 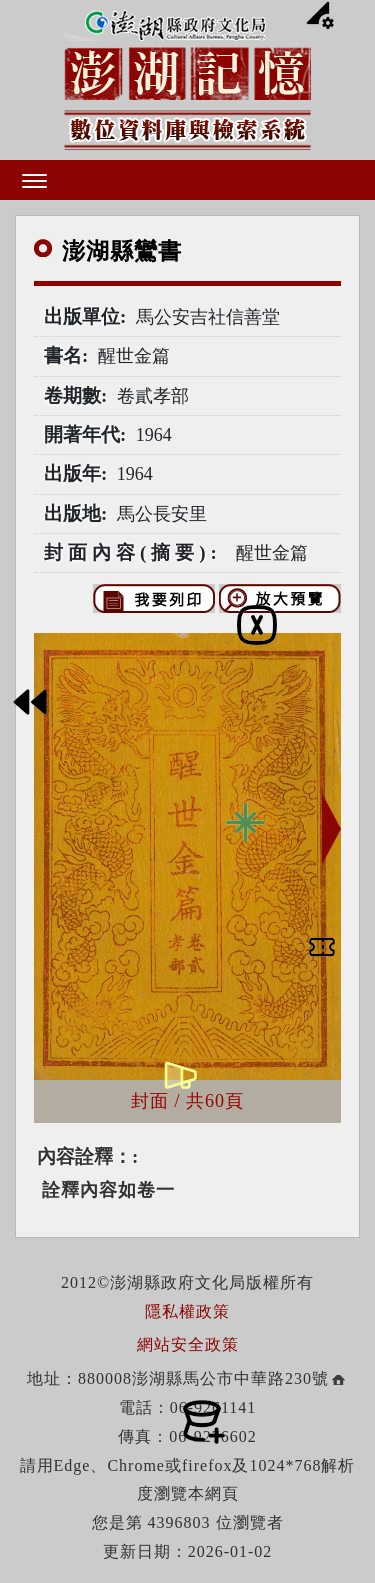 I want to click on add a new diabolo or juggling item, so click(x=202, y=1421).